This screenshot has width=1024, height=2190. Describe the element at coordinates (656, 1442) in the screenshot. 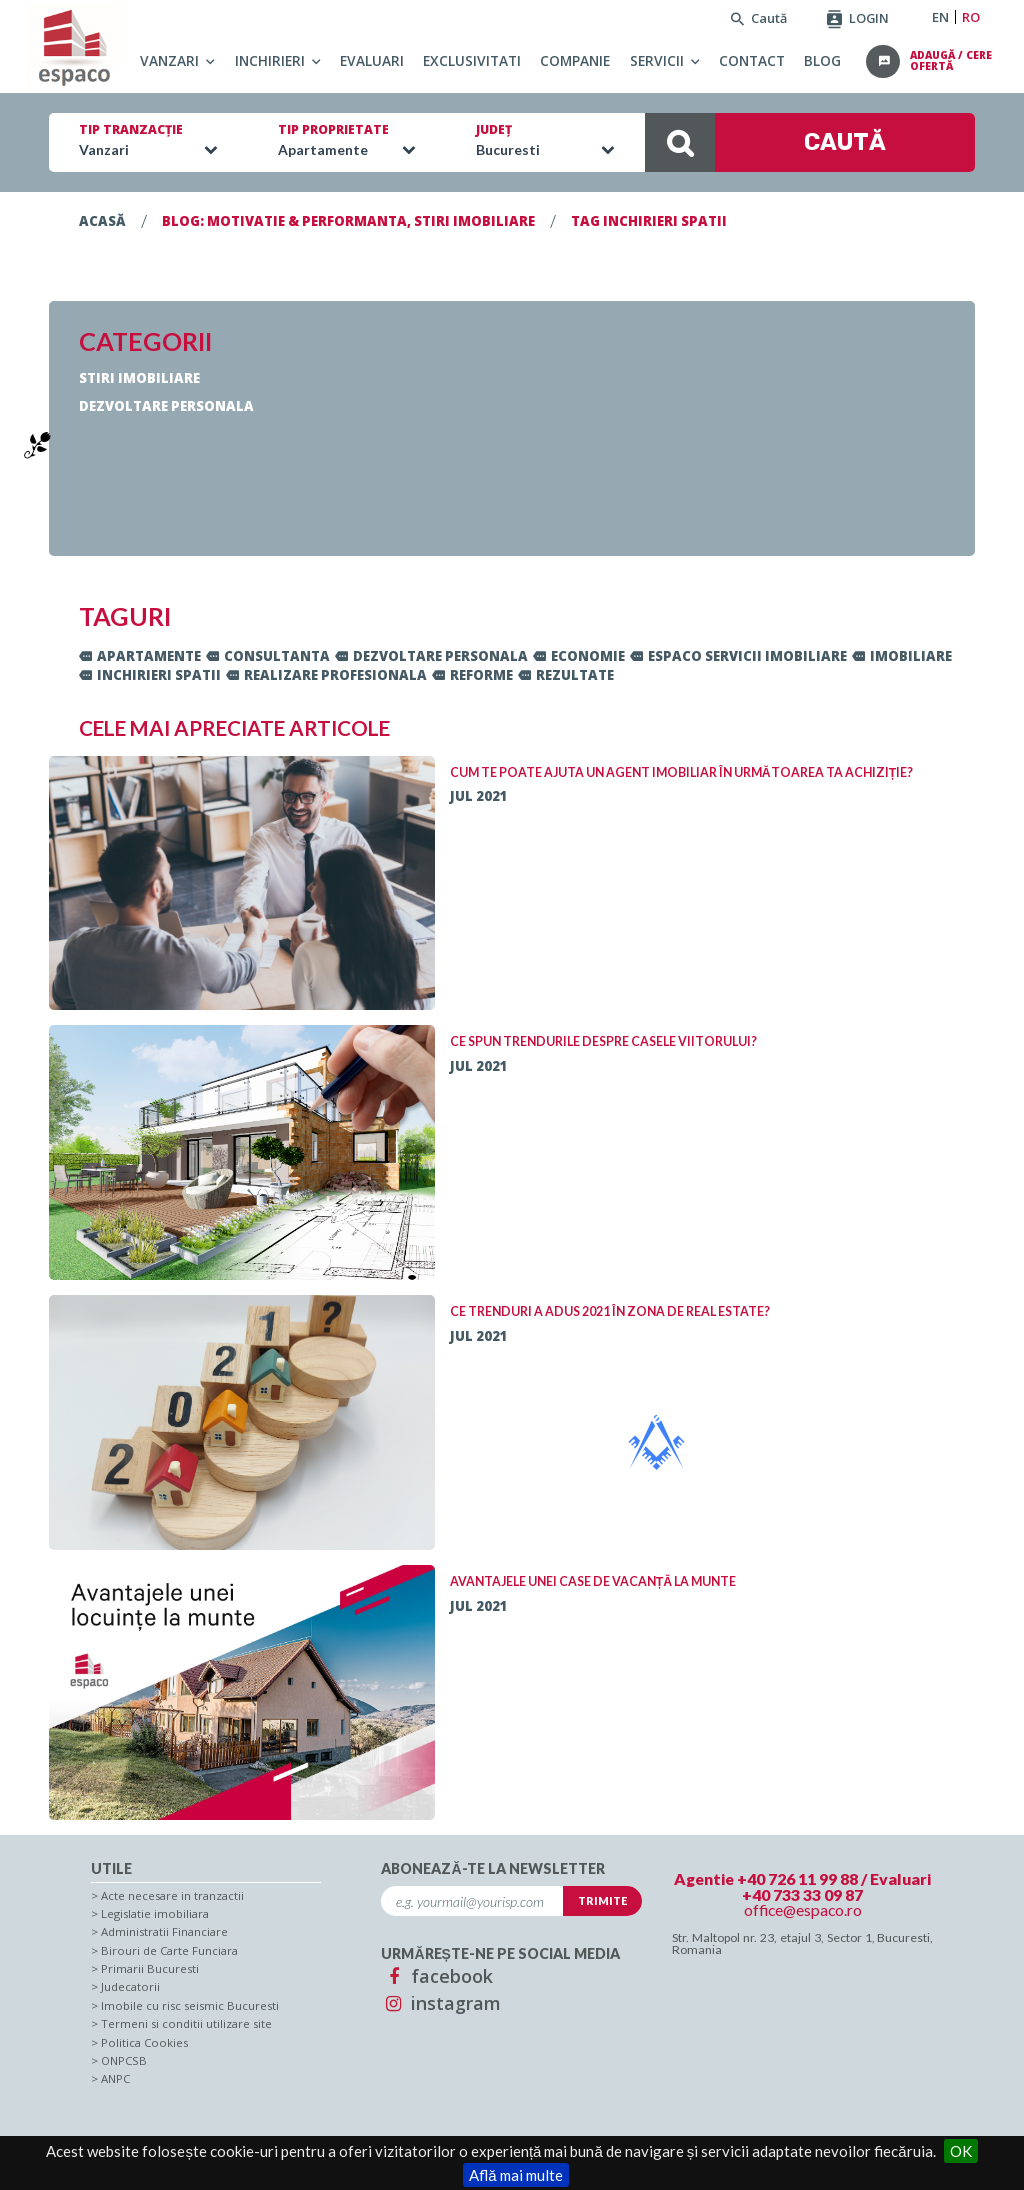

I see `freemasonry or masonic lodge symbol` at that location.